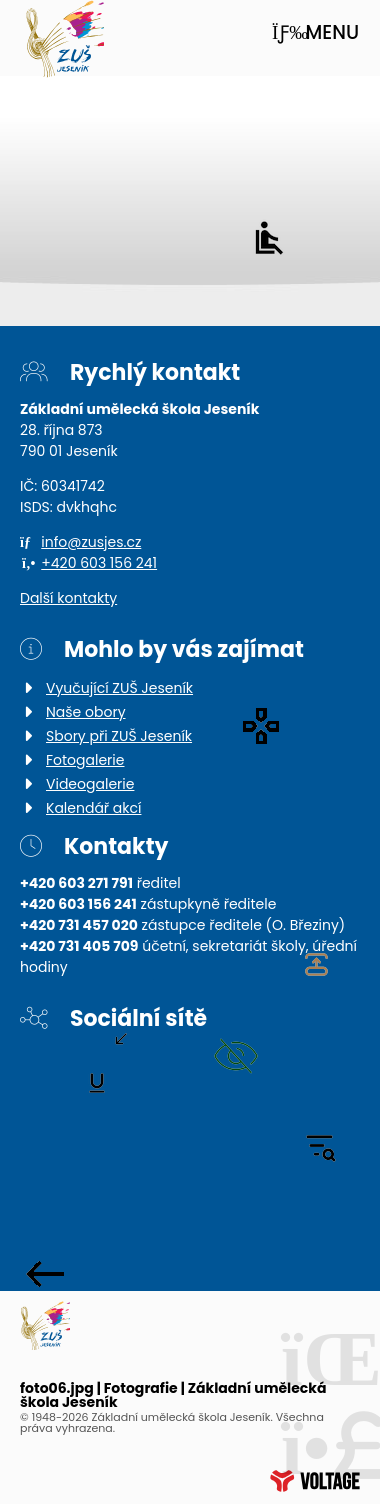 Image resolution: width=380 pixels, height=1504 pixels. I want to click on indicates an incoming call was received, so click(121, 1039).